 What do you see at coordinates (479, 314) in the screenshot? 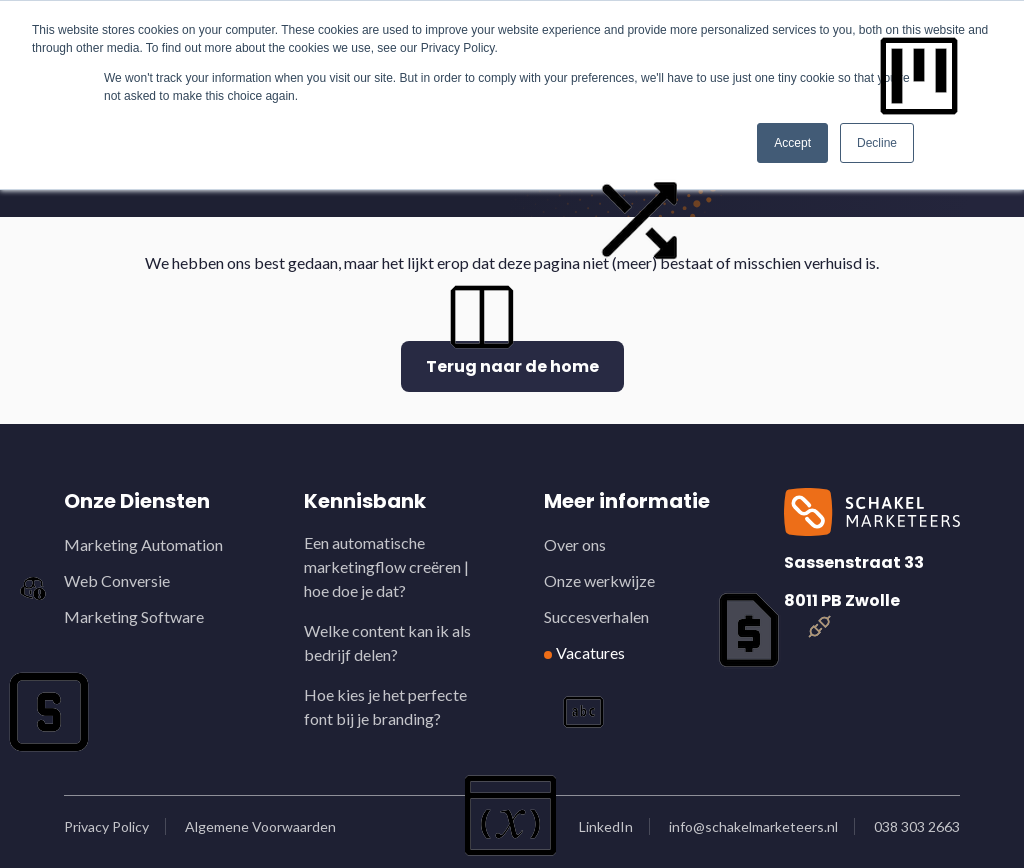
I see `split editor view horizontally` at bounding box center [479, 314].